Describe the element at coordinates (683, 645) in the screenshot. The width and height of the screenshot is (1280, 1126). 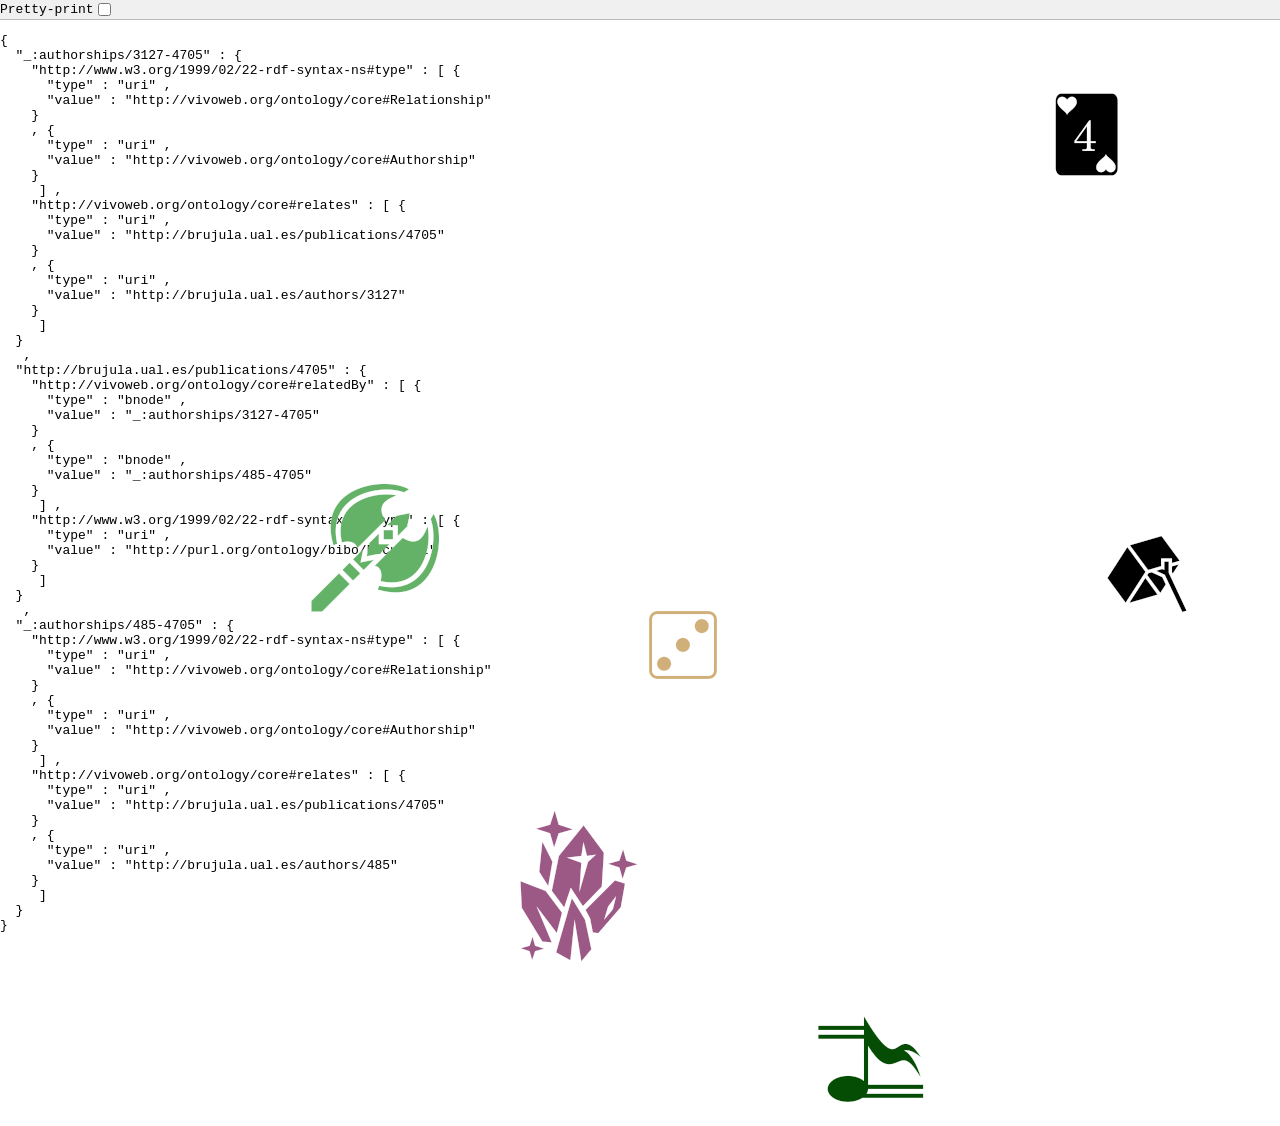
I see `roll dice or randomize selection` at that location.